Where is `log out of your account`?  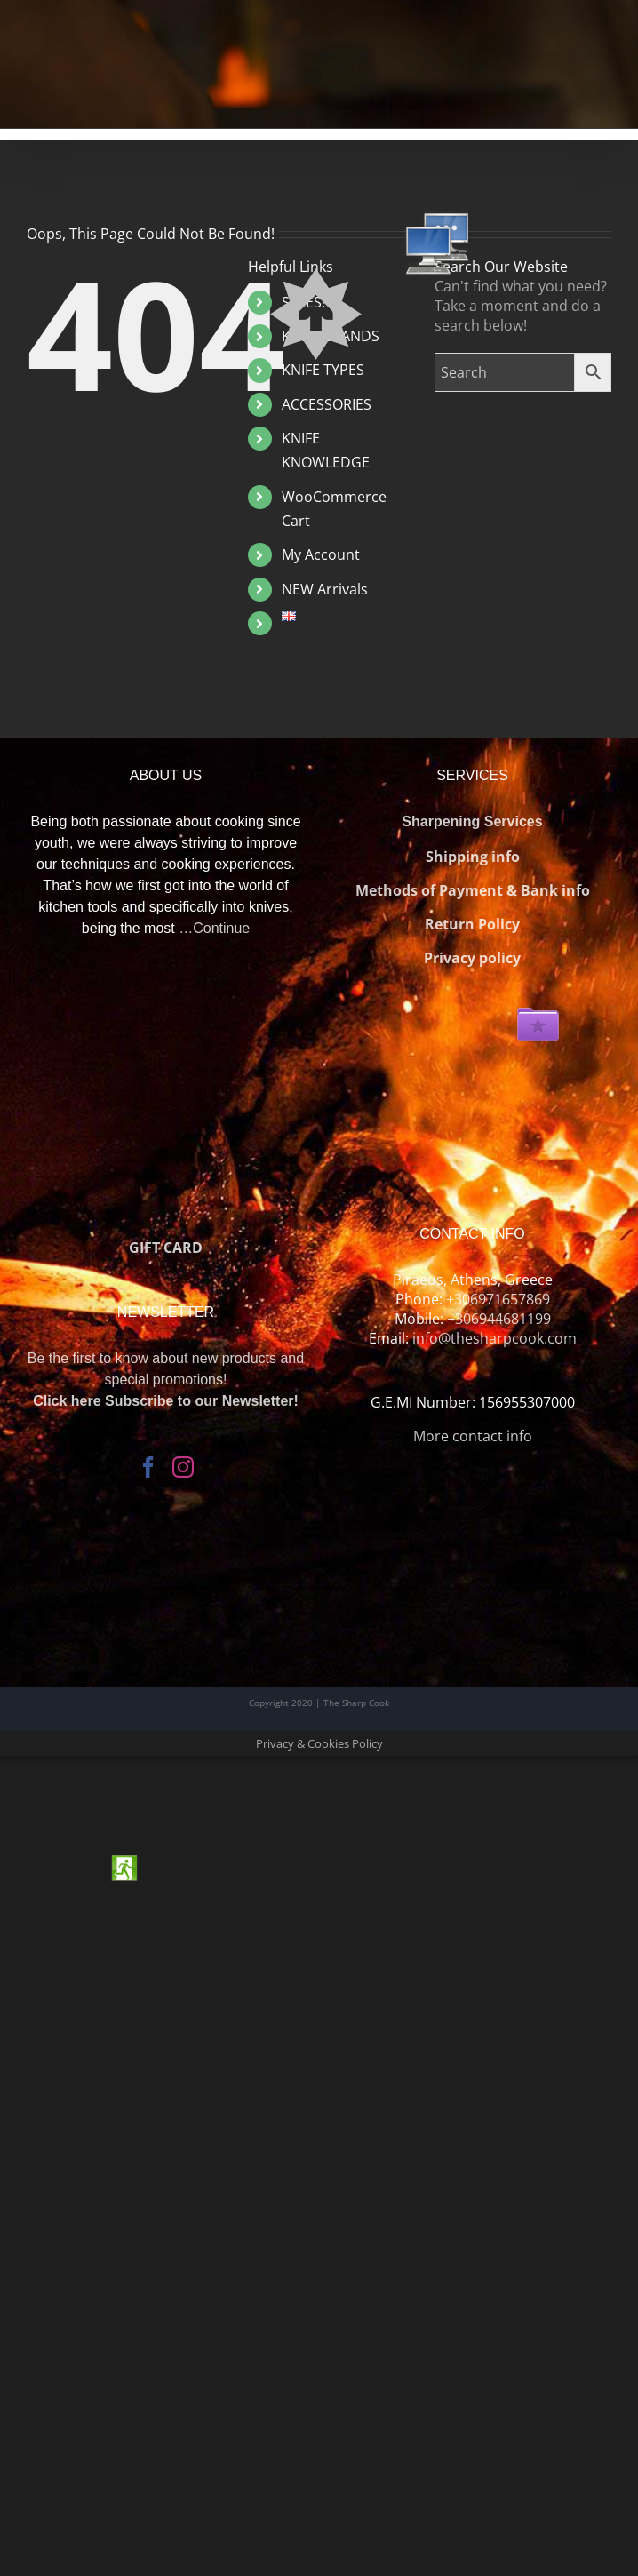 log out of your account is located at coordinates (124, 1869).